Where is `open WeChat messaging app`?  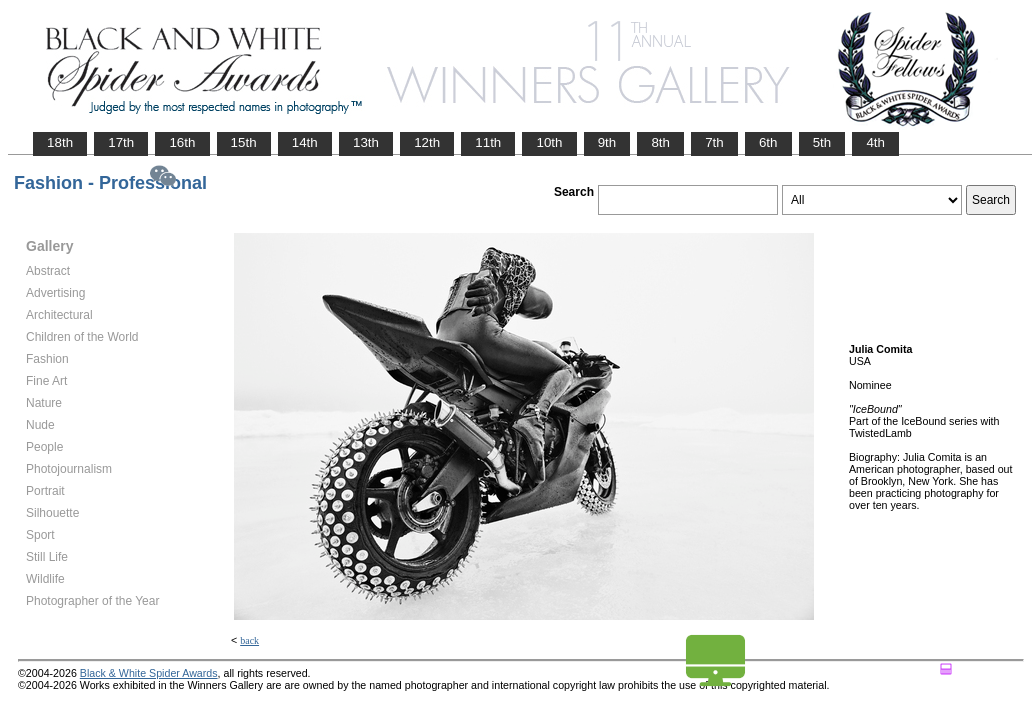
open WeChat messaging app is located at coordinates (163, 176).